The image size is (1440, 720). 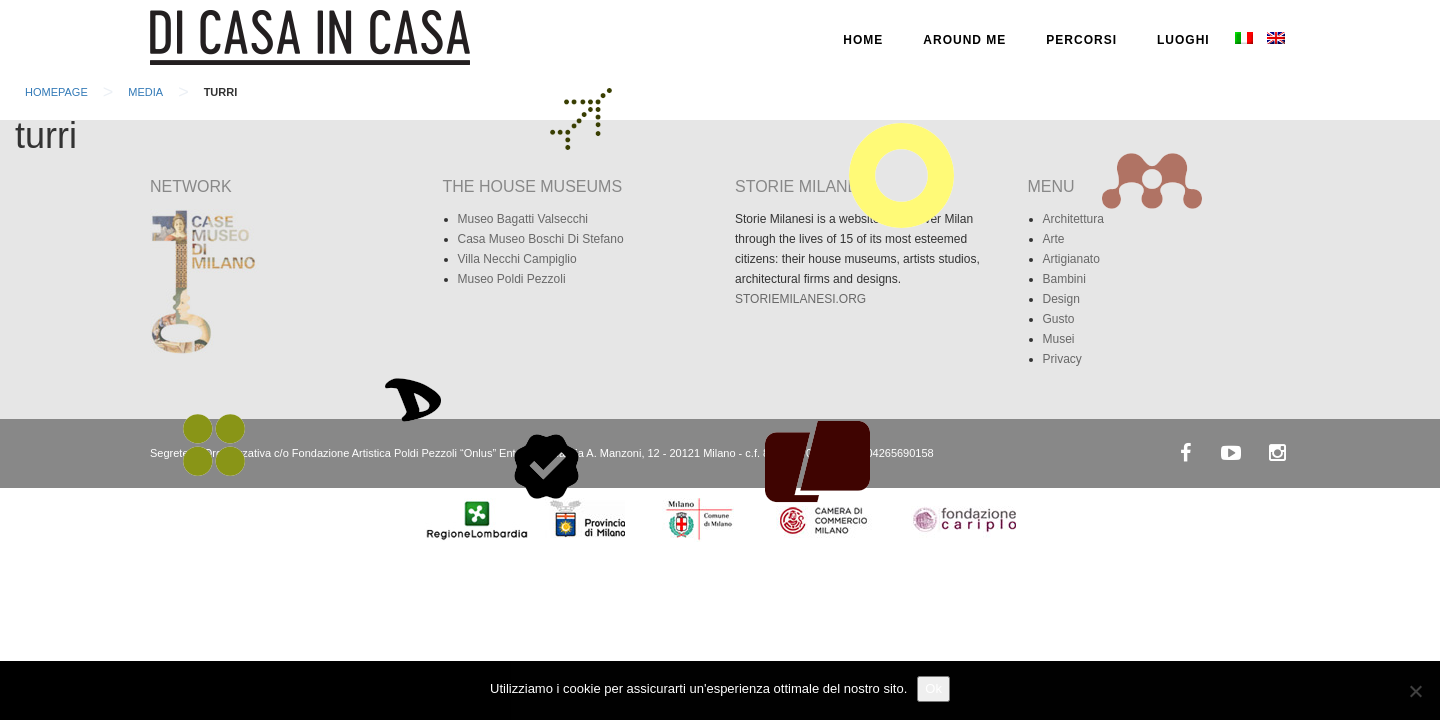 What do you see at coordinates (581, 119) in the screenshot?
I see `open the Indigo app` at bounding box center [581, 119].